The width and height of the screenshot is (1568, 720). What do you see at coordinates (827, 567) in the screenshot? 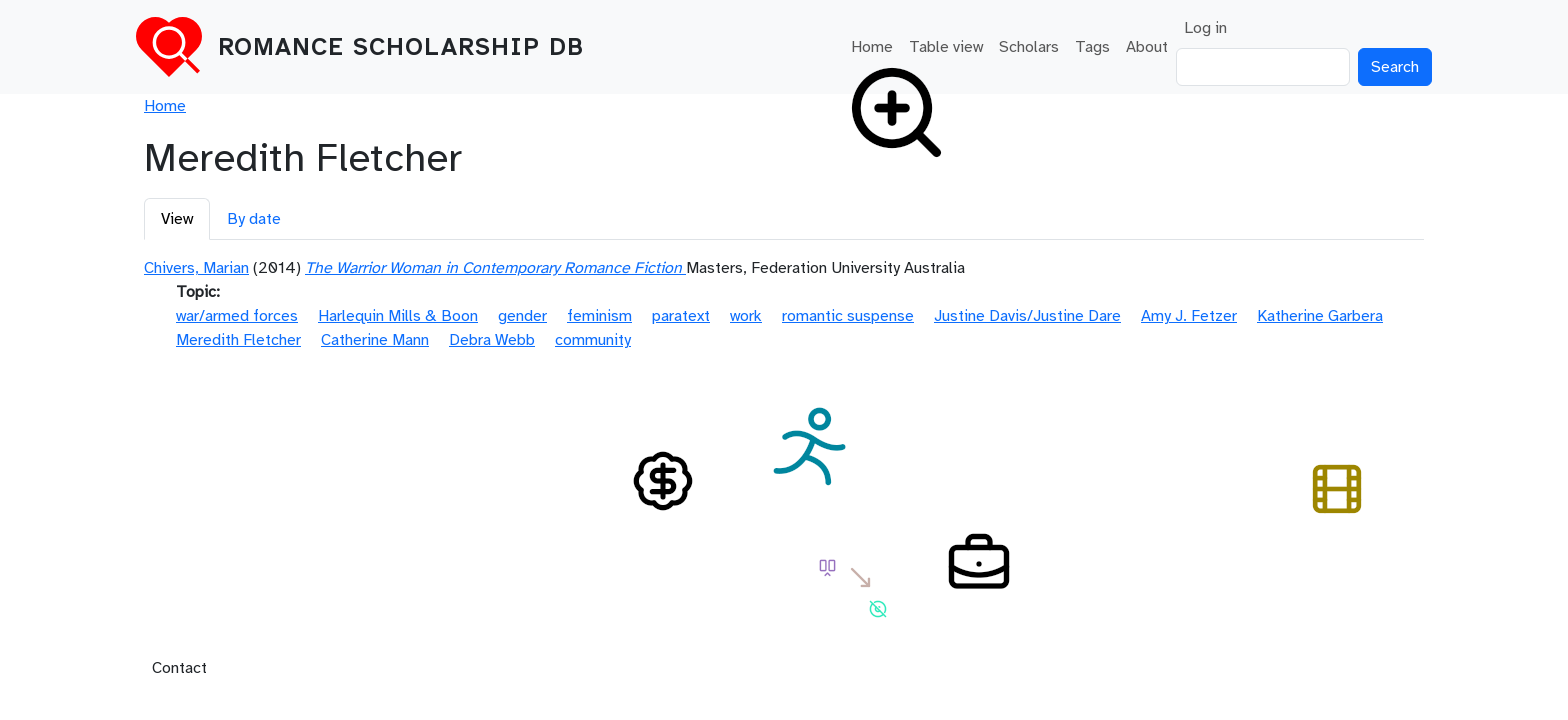
I see `align items to bottom edge` at bounding box center [827, 567].